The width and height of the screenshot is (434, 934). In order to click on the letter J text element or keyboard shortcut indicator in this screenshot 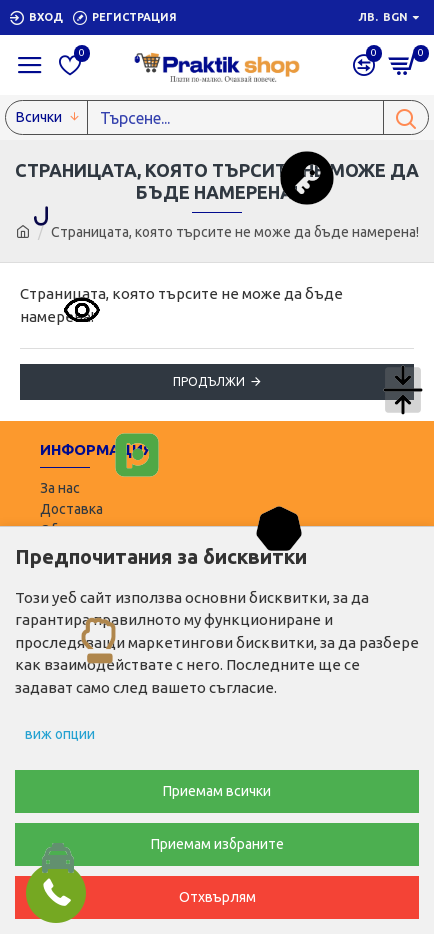, I will do `click(41, 216)`.